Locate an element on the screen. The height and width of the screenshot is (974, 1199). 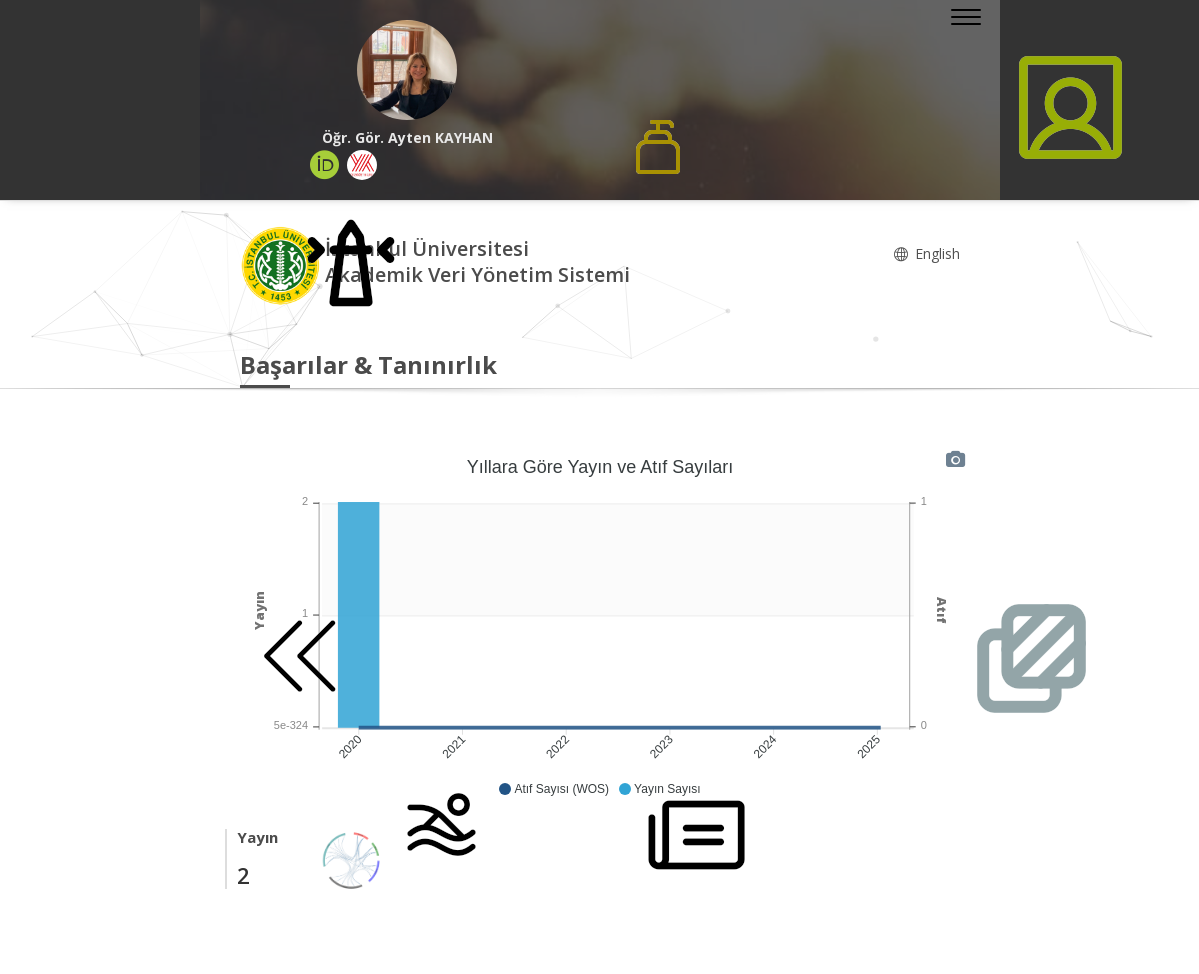
view user profile is located at coordinates (1070, 107).